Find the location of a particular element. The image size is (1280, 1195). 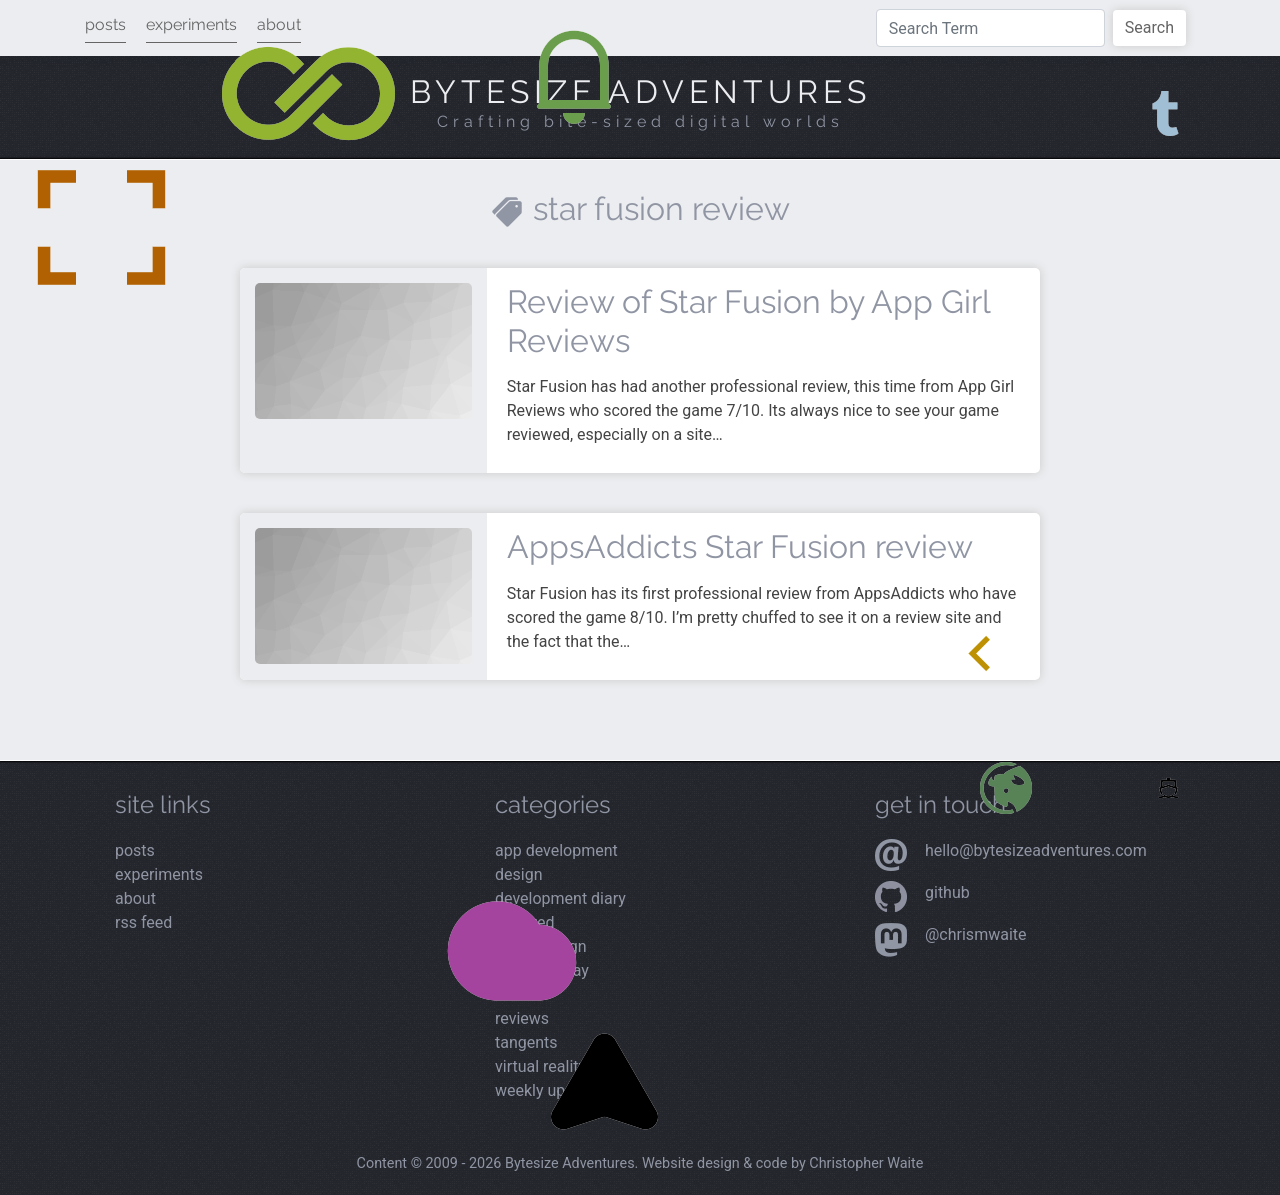

enter fullscreen mode is located at coordinates (101, 227).